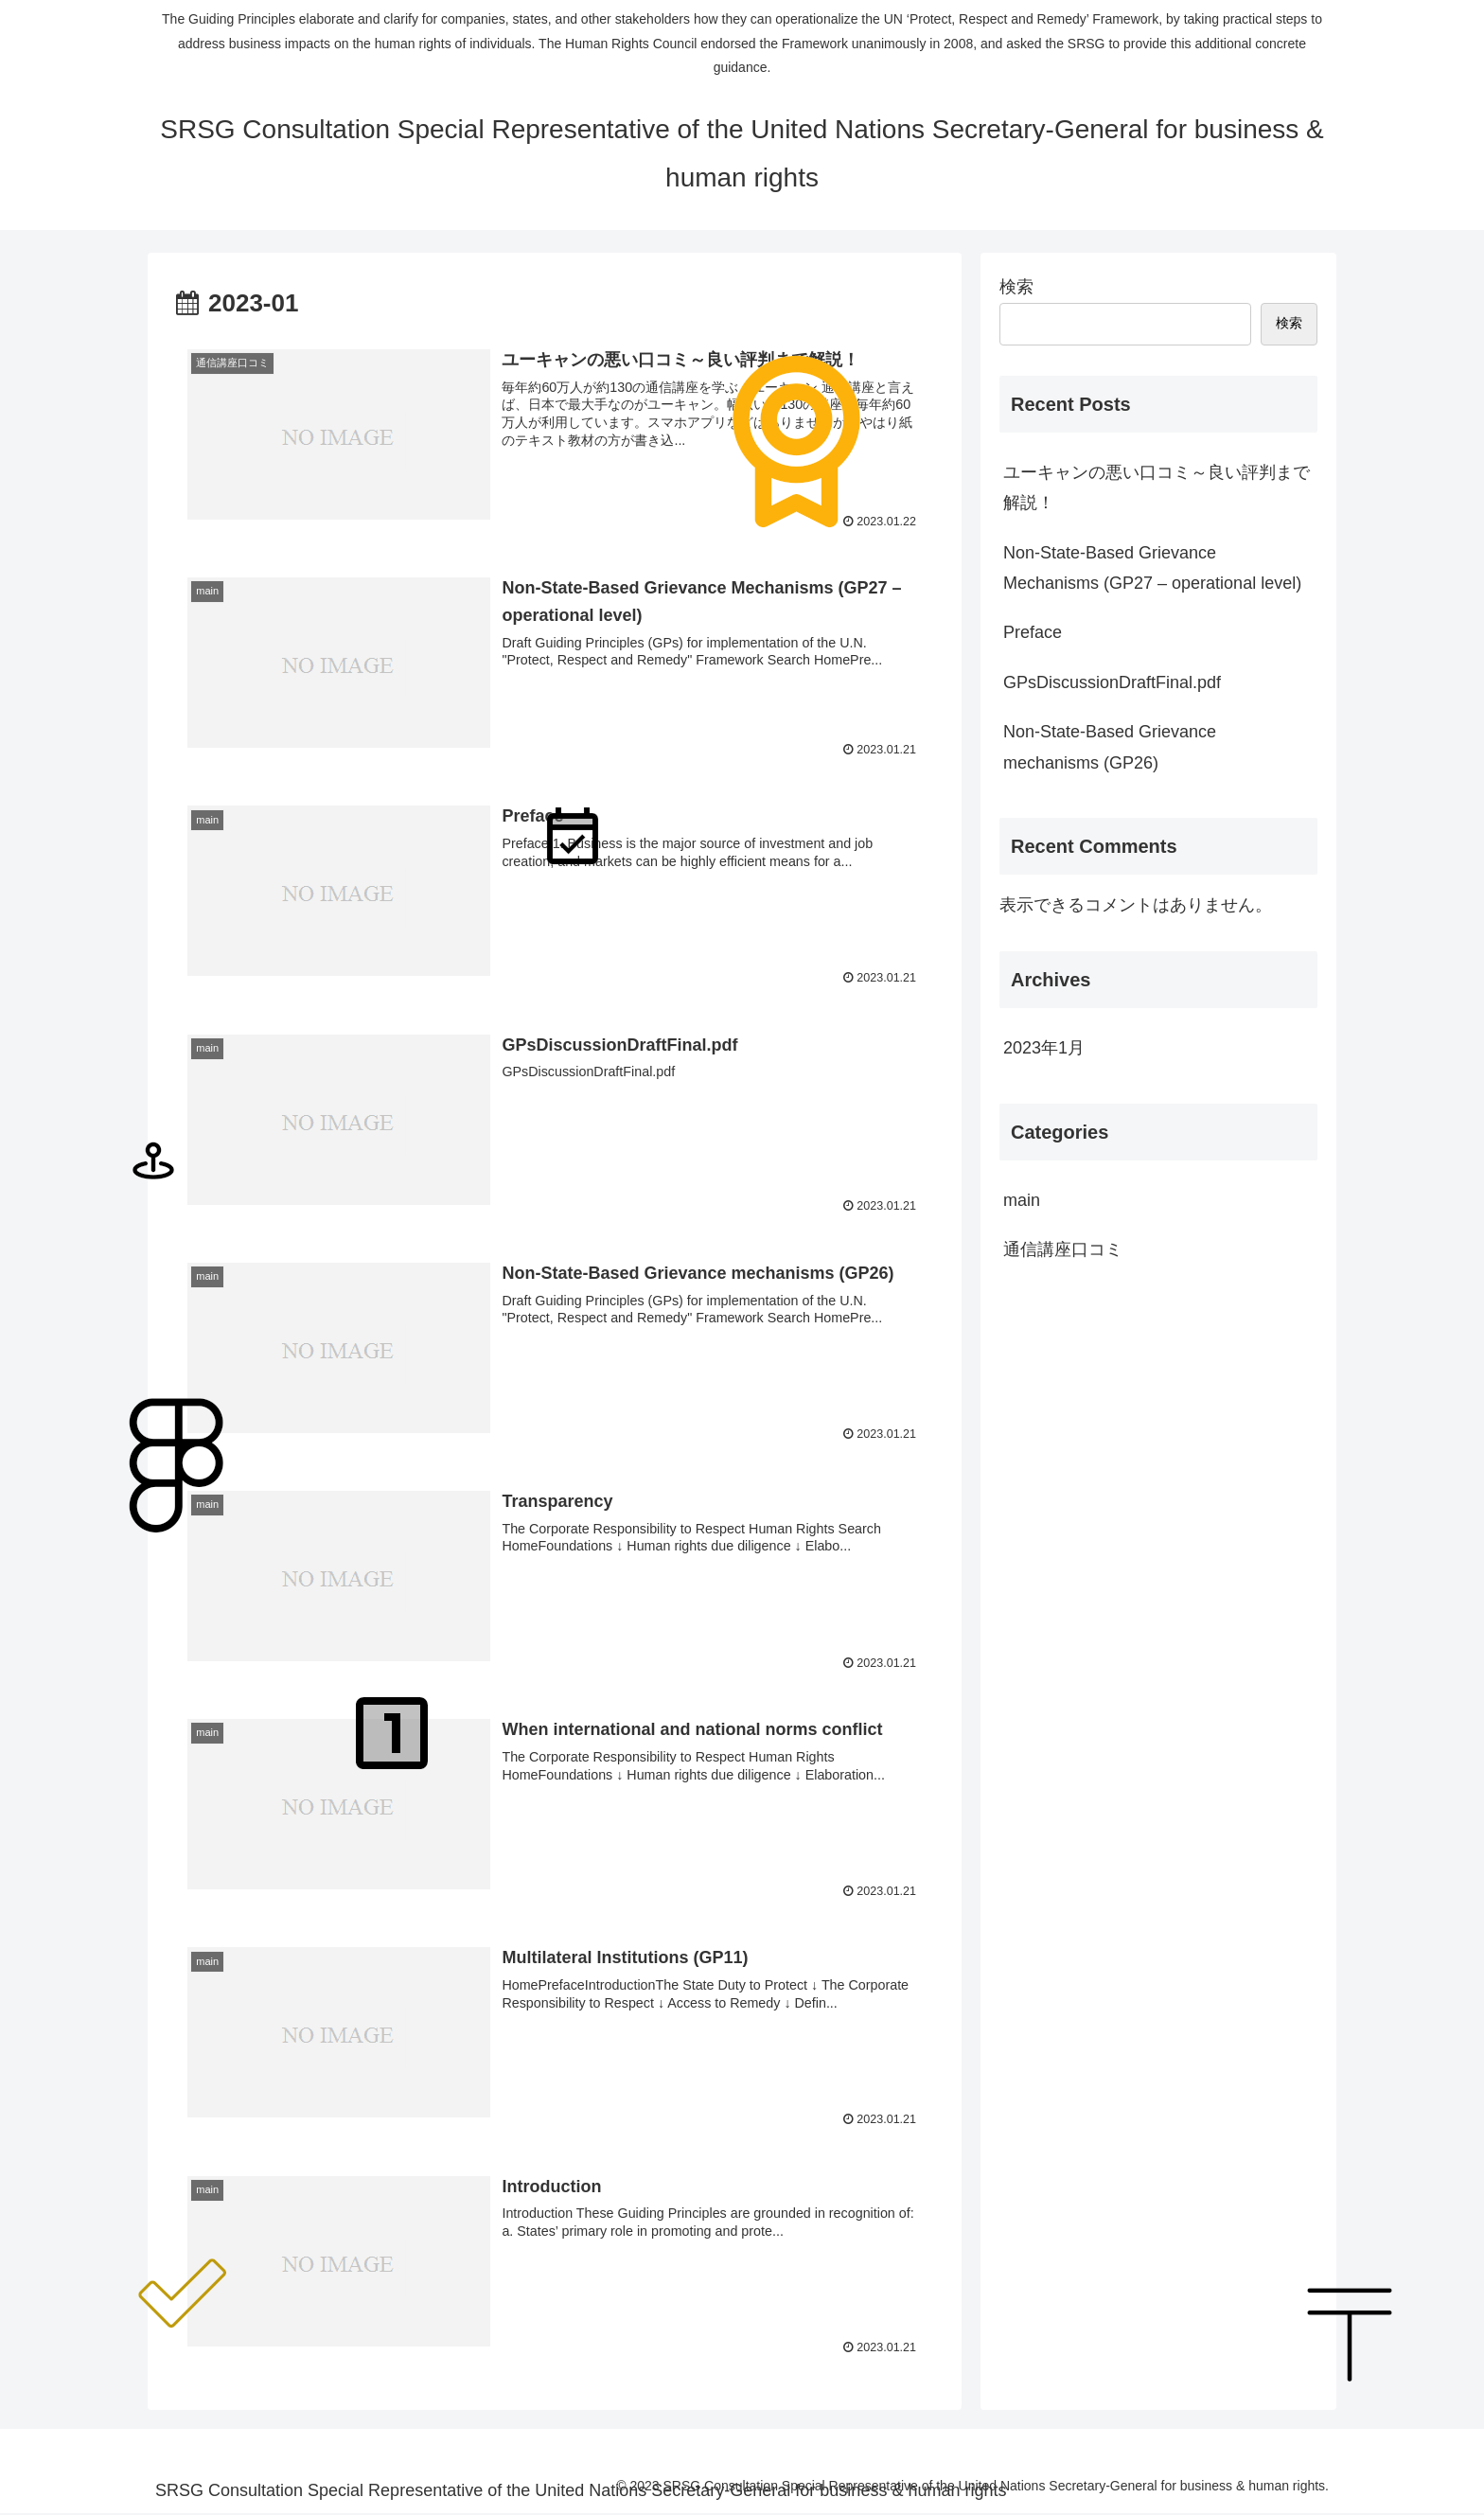 The width and height of the screenshot is (1484, 2515). I want to click on indicates kazakhstani tenge currency, so click(1350, 2330).